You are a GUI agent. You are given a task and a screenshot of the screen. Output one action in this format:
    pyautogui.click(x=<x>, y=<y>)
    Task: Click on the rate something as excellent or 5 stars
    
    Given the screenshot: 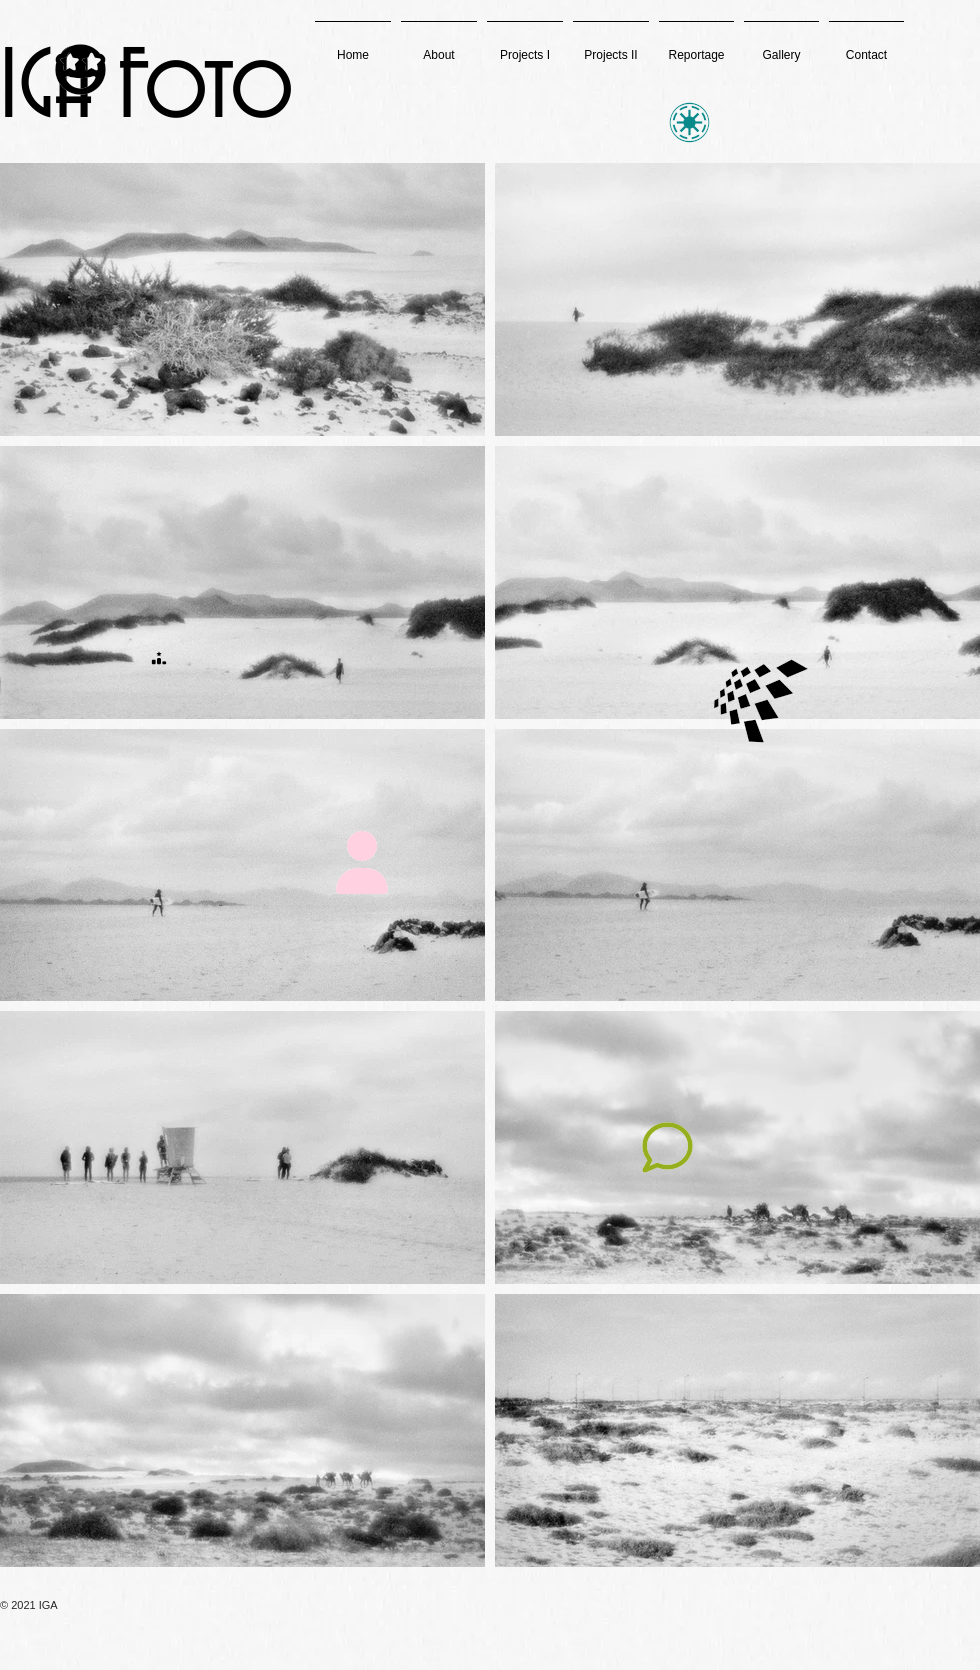 What is the action you would take?
    pyautogui.click(x=80, y=69)
    